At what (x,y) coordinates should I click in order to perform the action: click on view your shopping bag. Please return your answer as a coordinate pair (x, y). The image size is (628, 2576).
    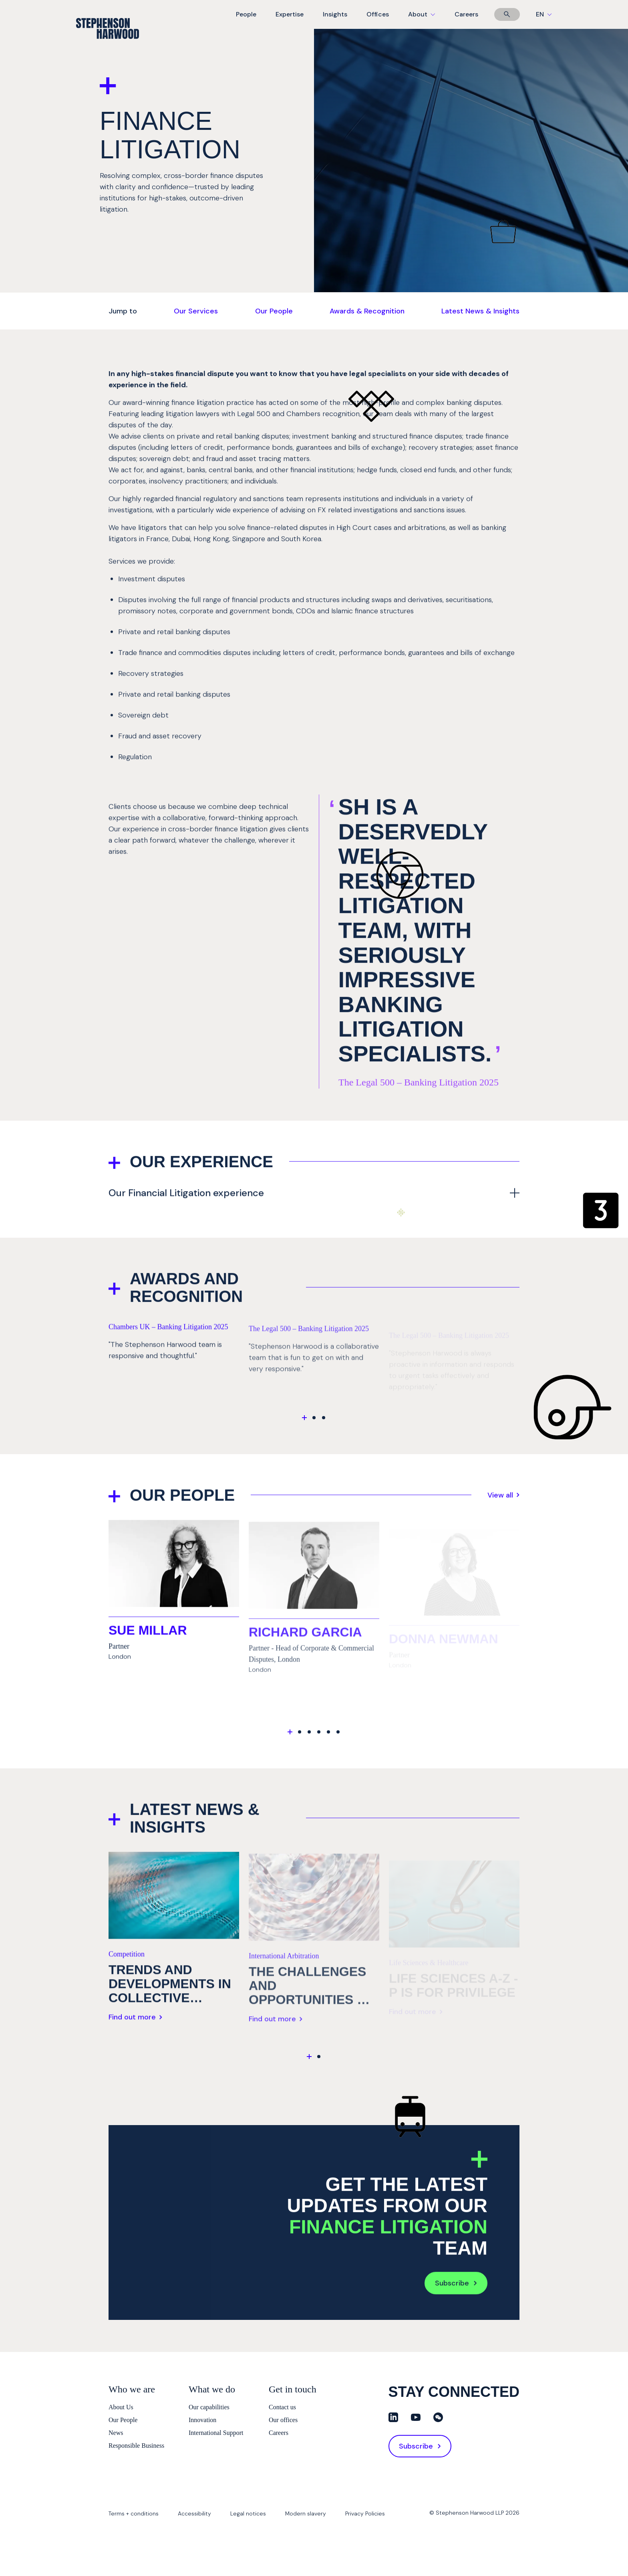
    Looking at the image, I should click on (503, 233).